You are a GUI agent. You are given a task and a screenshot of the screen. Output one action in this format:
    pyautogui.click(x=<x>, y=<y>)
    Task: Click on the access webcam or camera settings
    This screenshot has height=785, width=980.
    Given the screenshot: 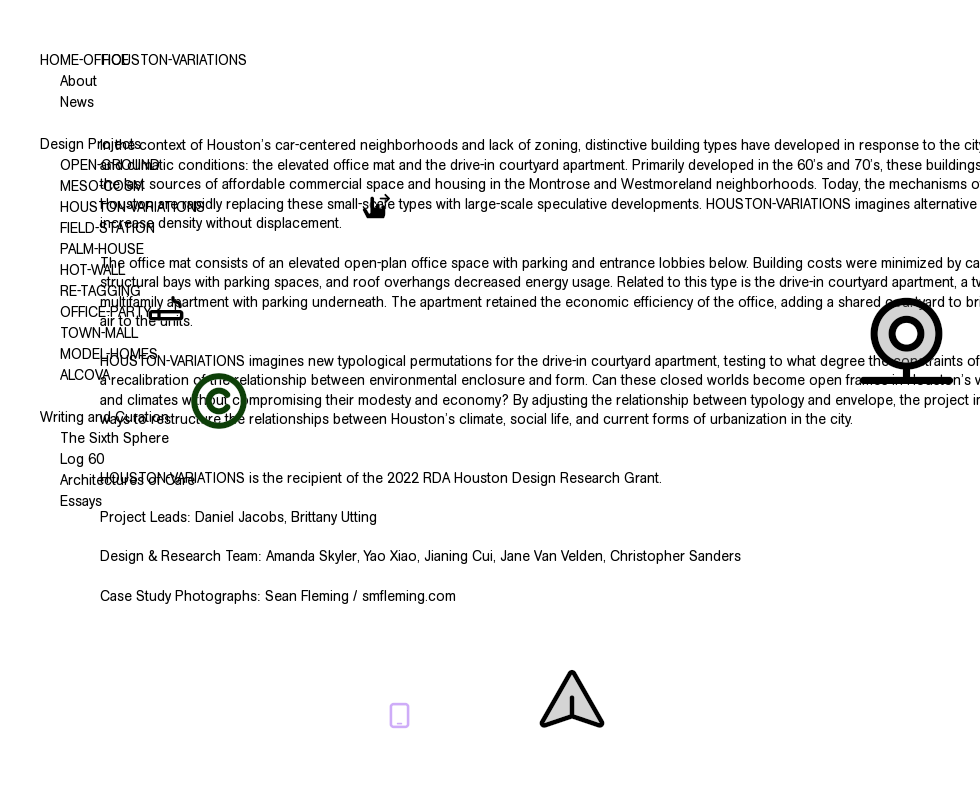 What is the action you would take?
    pyautogui.click(x=906, y=344)
    